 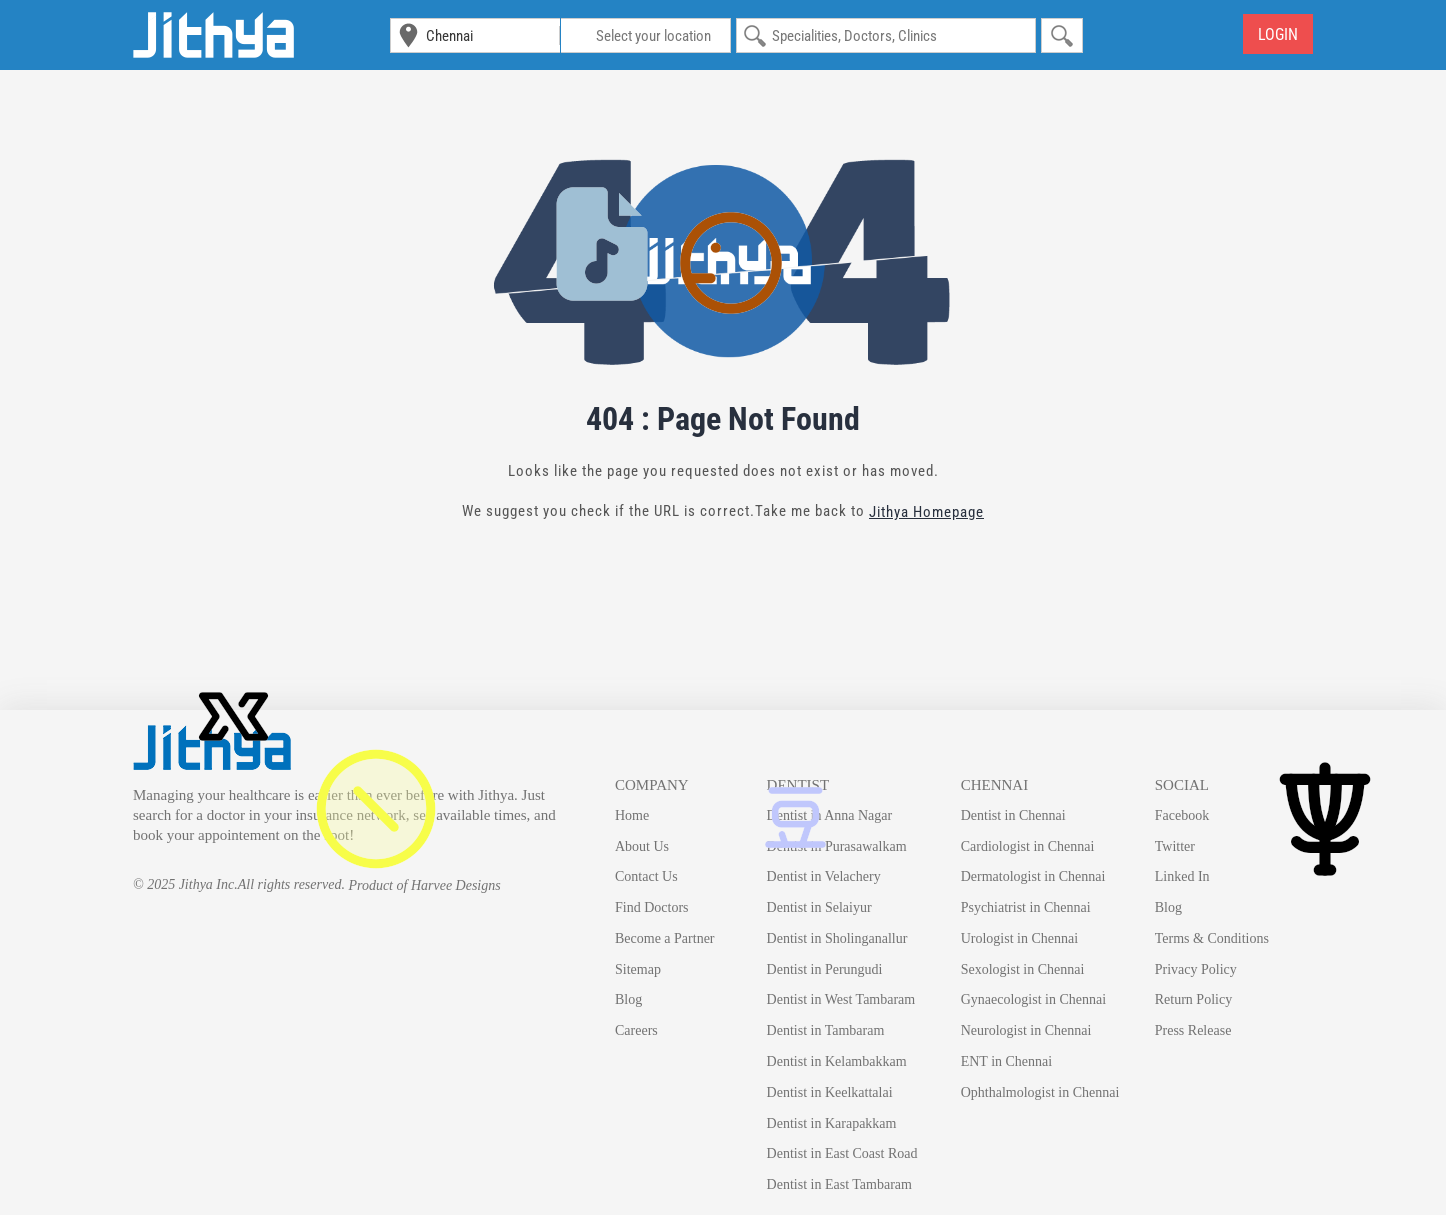 What do you see at coordinates (795, 817) in the screenshot?
I see `open Douban app` at bounding box center [795, 817].